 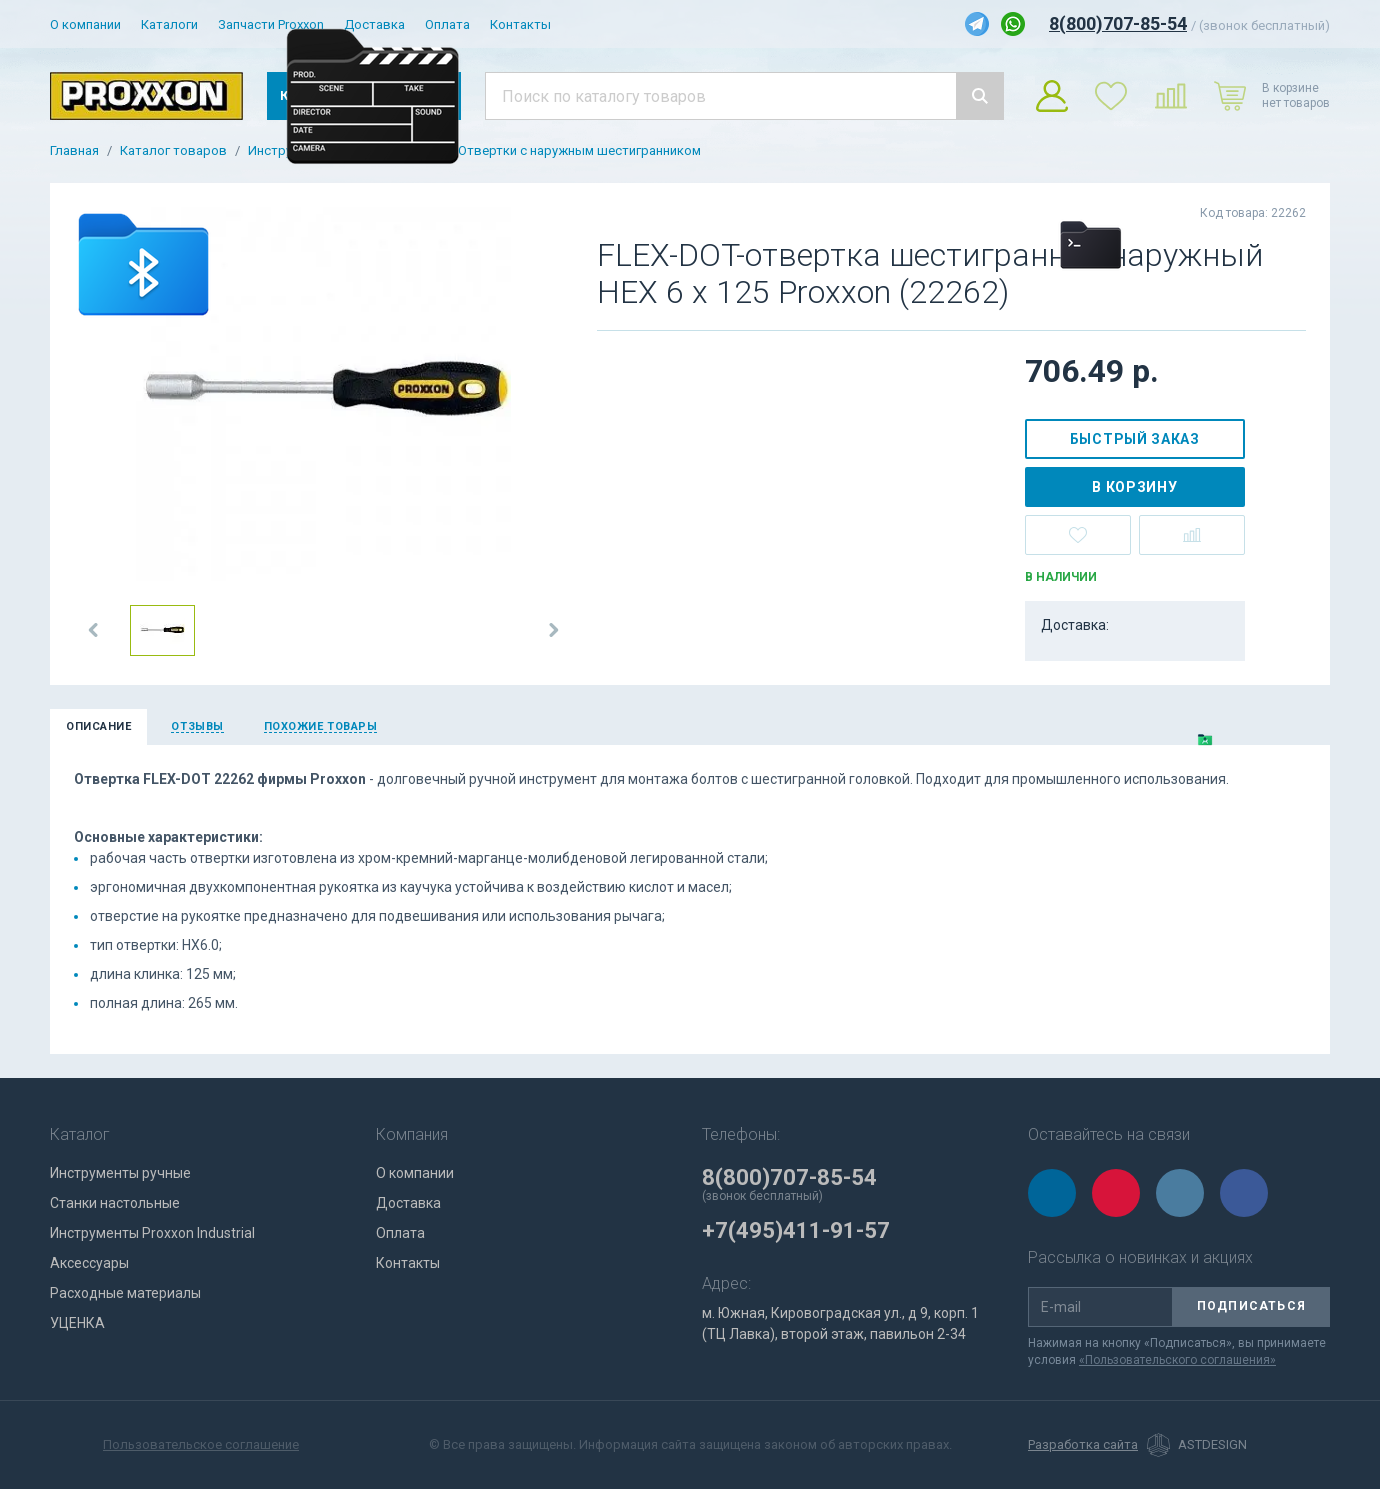 What do you see at coordinates (1090, 246) in the screenshot?
I see `open terminal or command line scripts folder` at bounding box center [1090, 246].